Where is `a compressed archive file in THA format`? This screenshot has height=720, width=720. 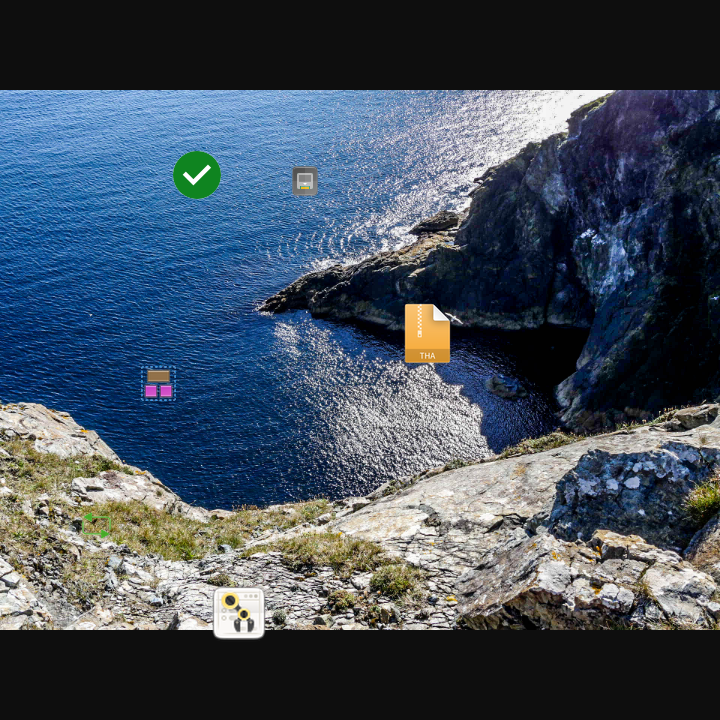 a compressed archive file in THA format is located at coordinates (427, 334).